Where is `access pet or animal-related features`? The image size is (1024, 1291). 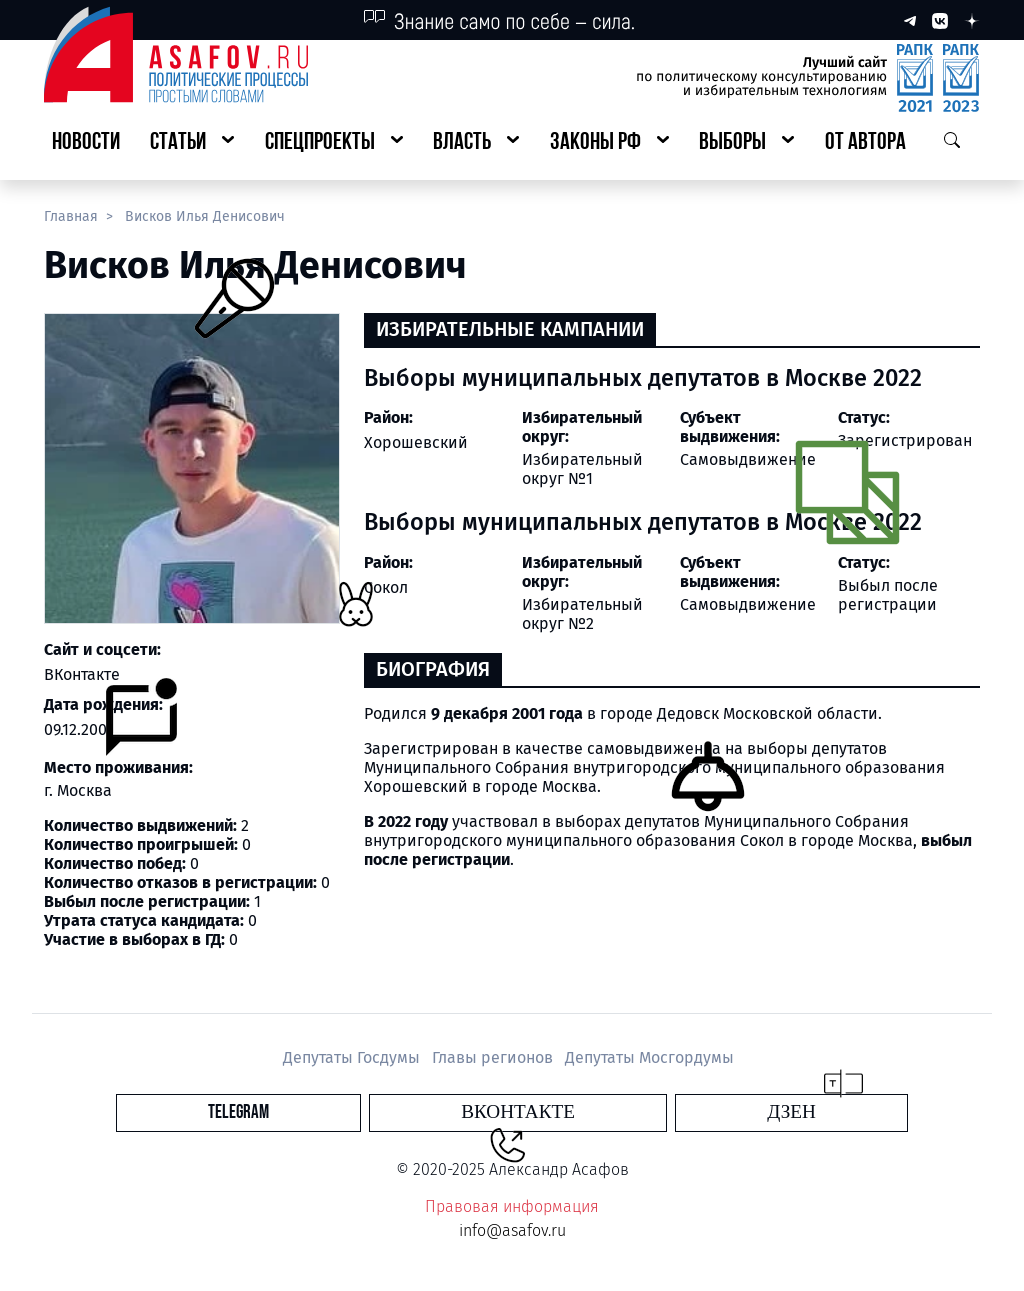 access pet or animal-related features is located at coordinates (356, 605).